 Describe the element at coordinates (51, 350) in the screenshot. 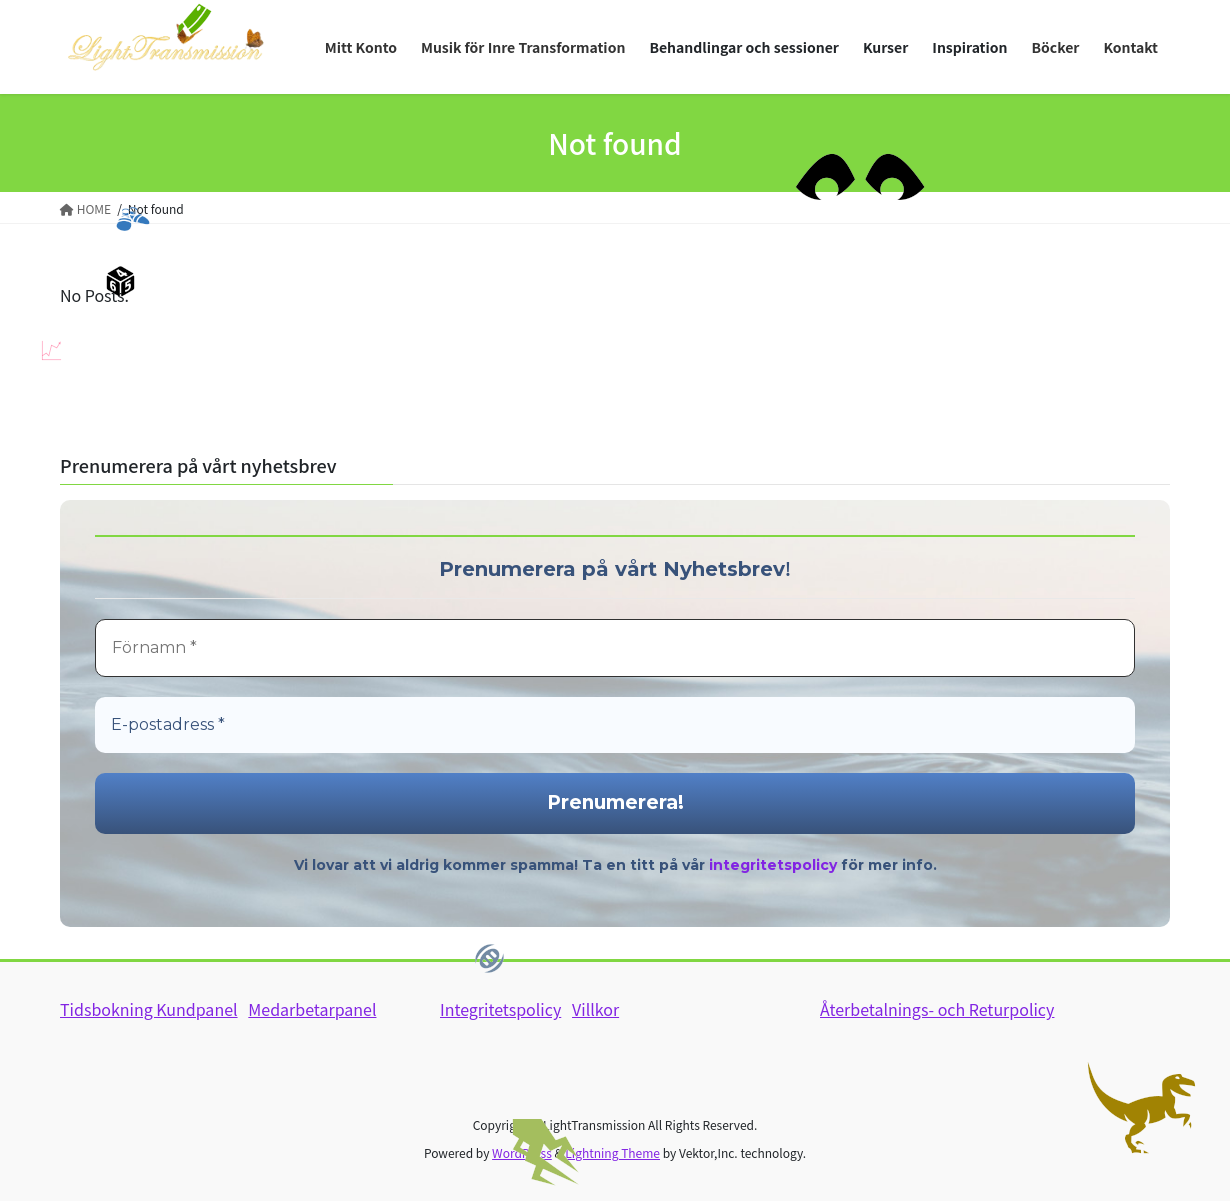

I see `view analytics or statistics` at that location.